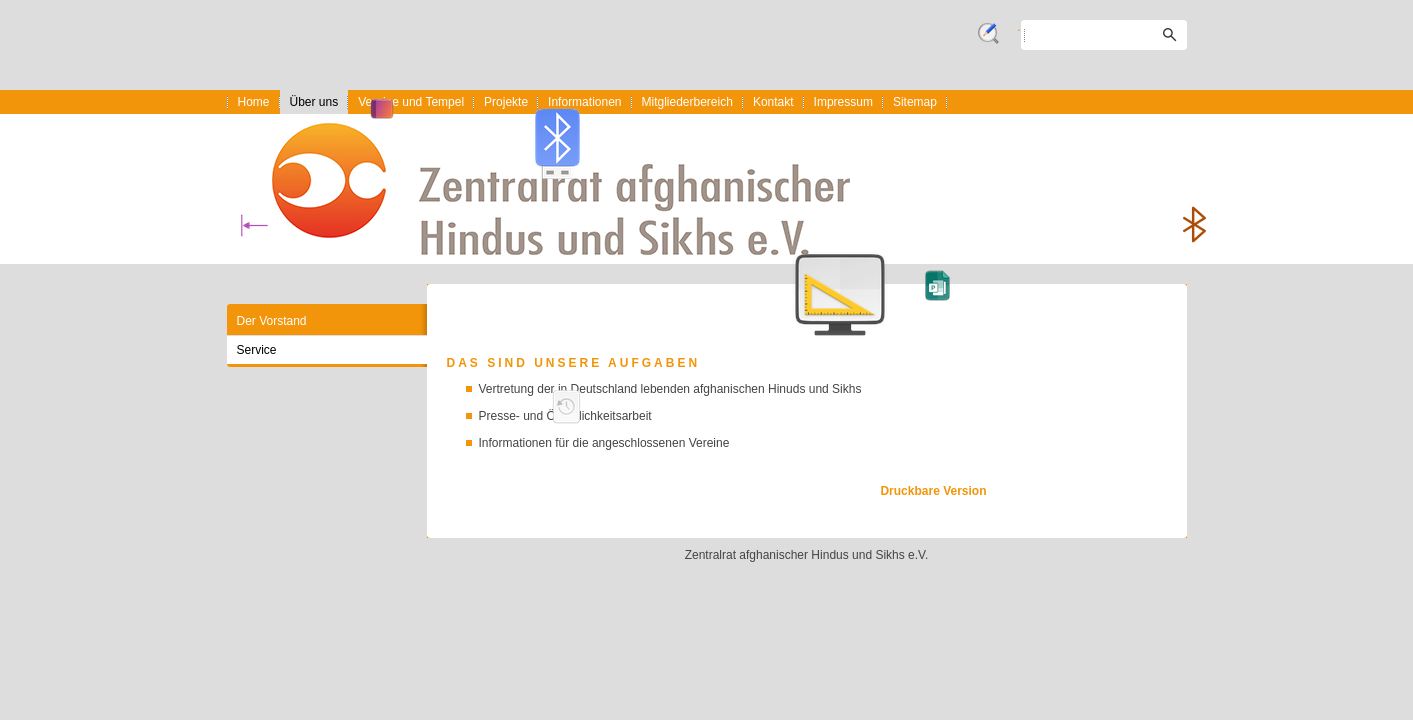 This screenshot has width=1413, height=720. Describe the element at coordinates (840, 294) in the screenshot. I see `access display settings` at that location.